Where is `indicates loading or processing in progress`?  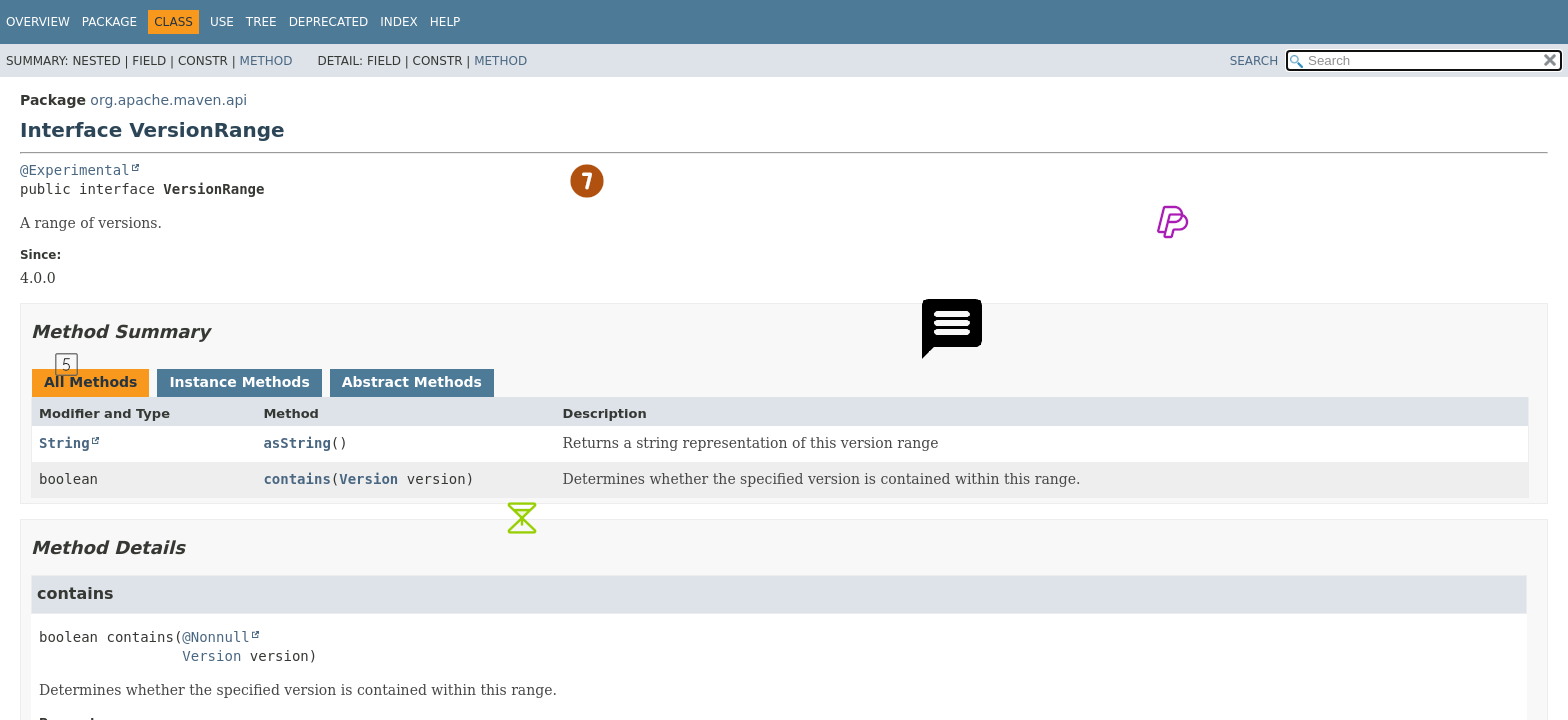 indicates loading or processing in progress is located at coordinates (522, 518).